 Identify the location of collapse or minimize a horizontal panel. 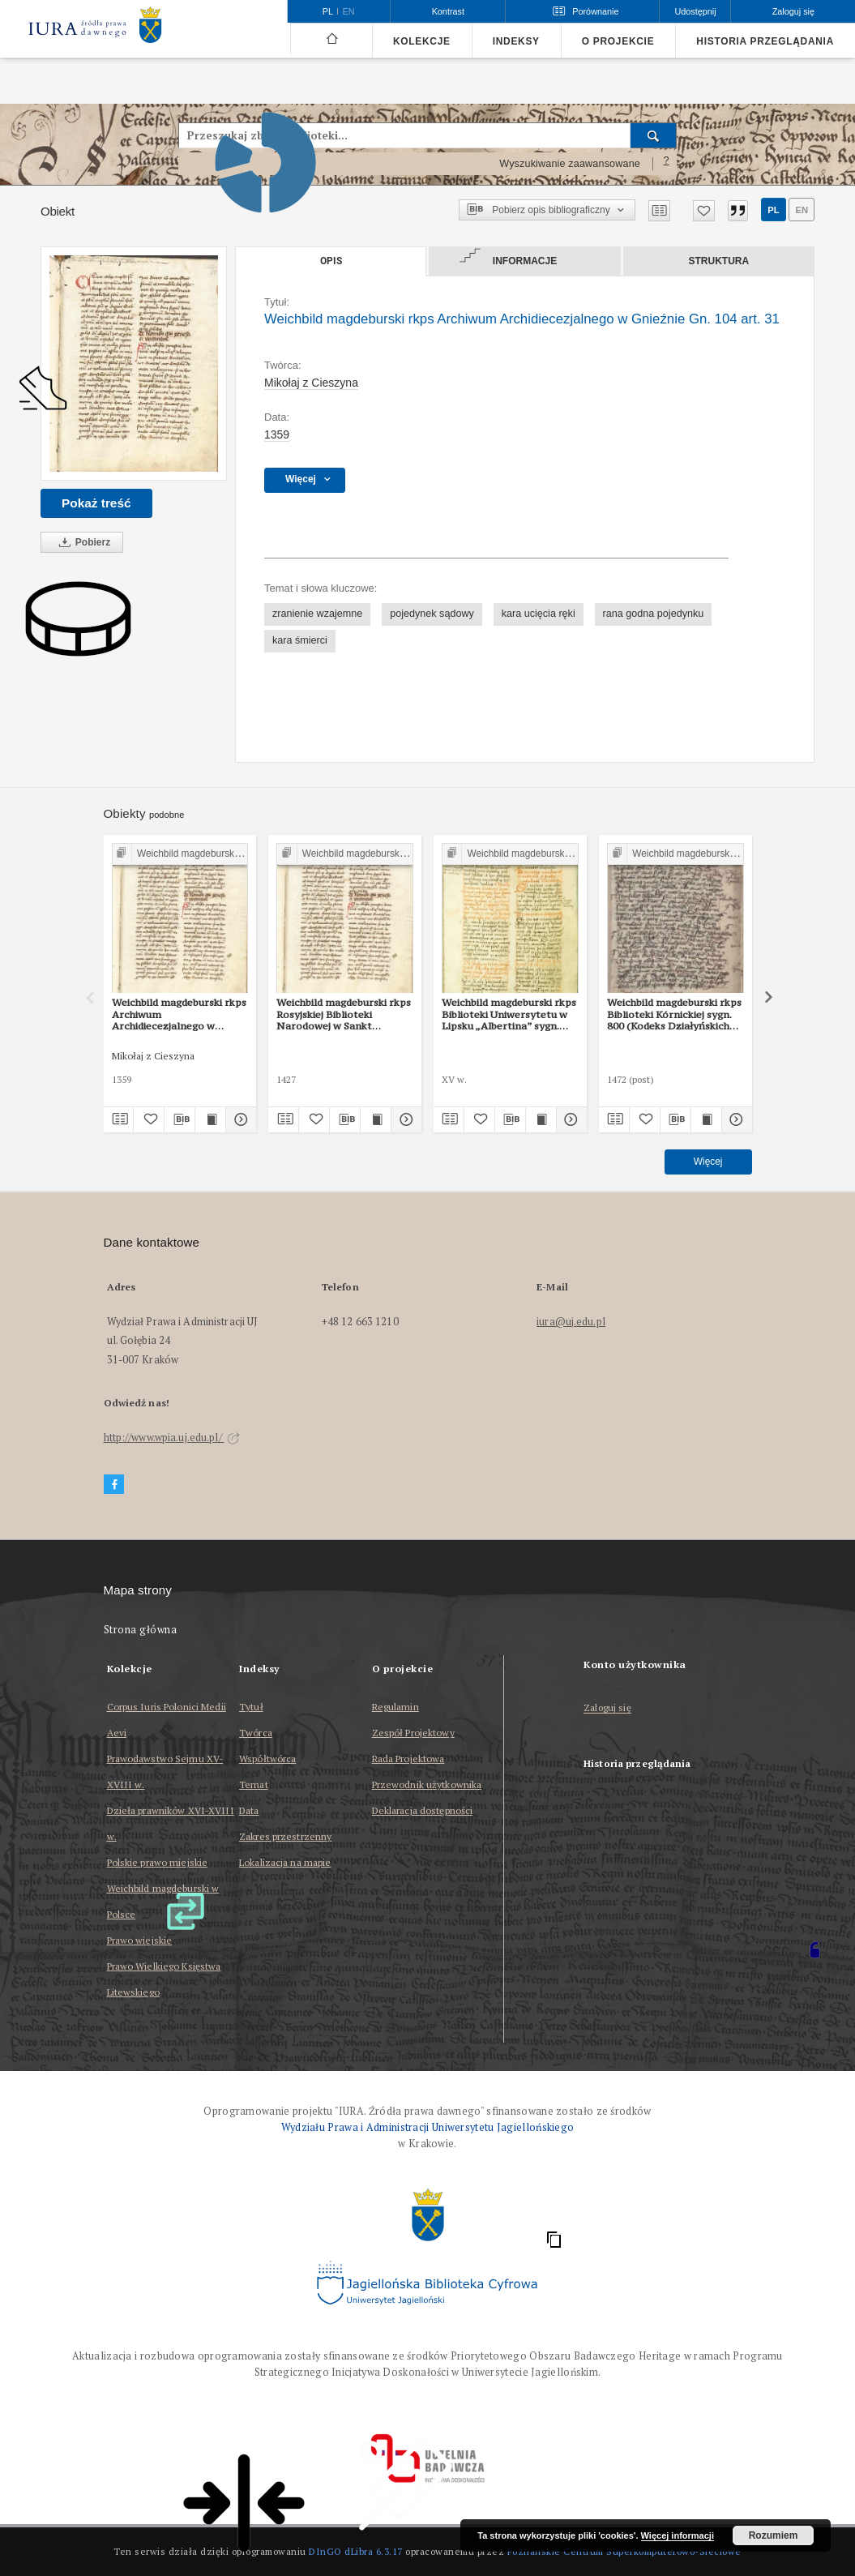
(244, 2503).